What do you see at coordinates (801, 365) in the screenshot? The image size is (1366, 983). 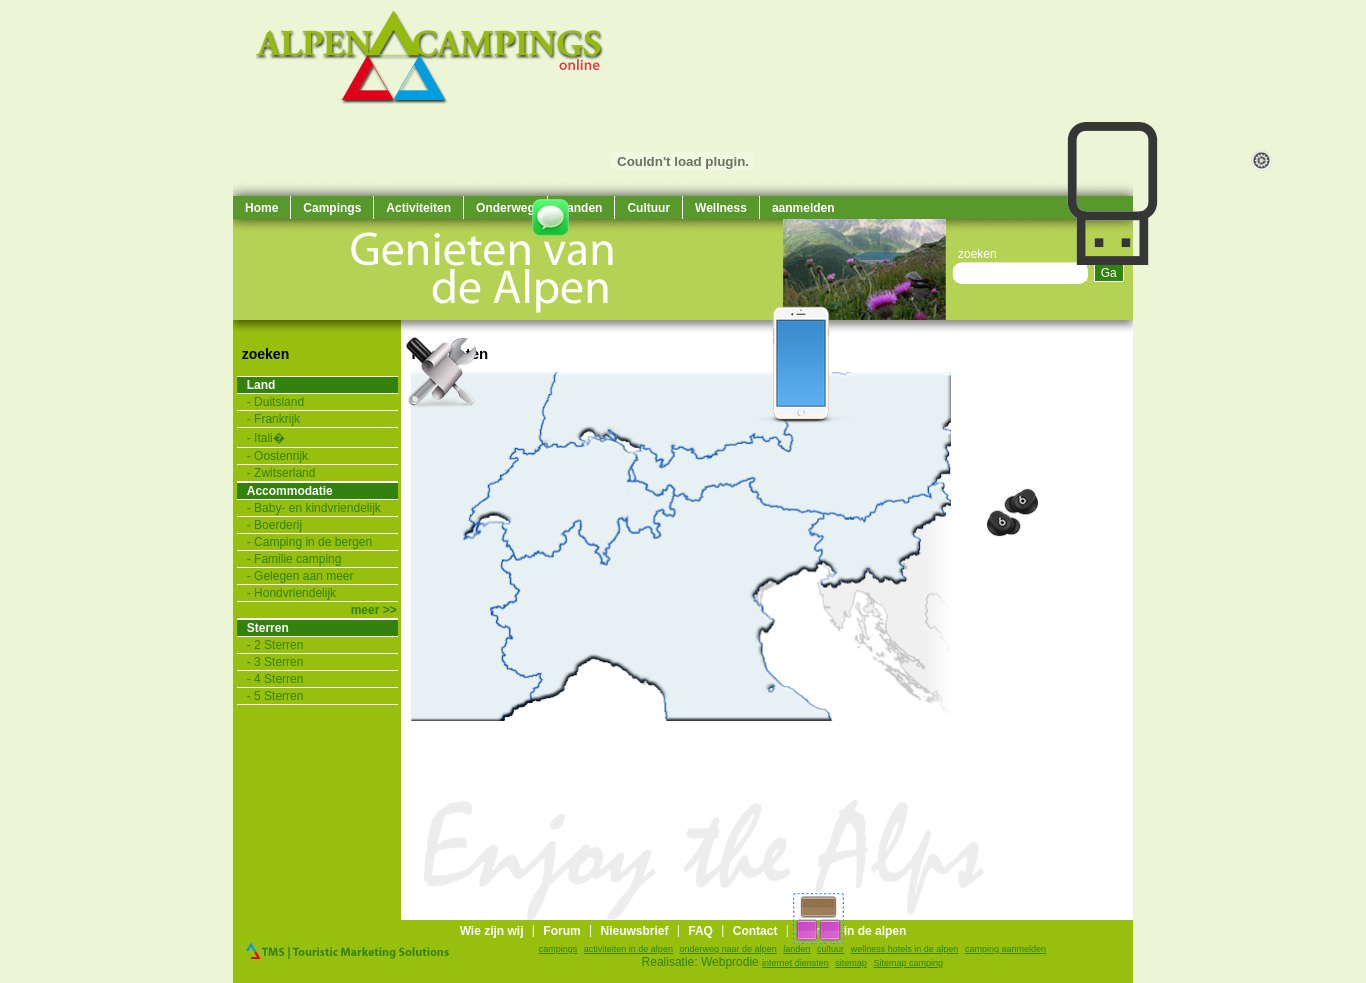 I see `iPhone 7 Plus device connected` at bounding box center [801, 365].